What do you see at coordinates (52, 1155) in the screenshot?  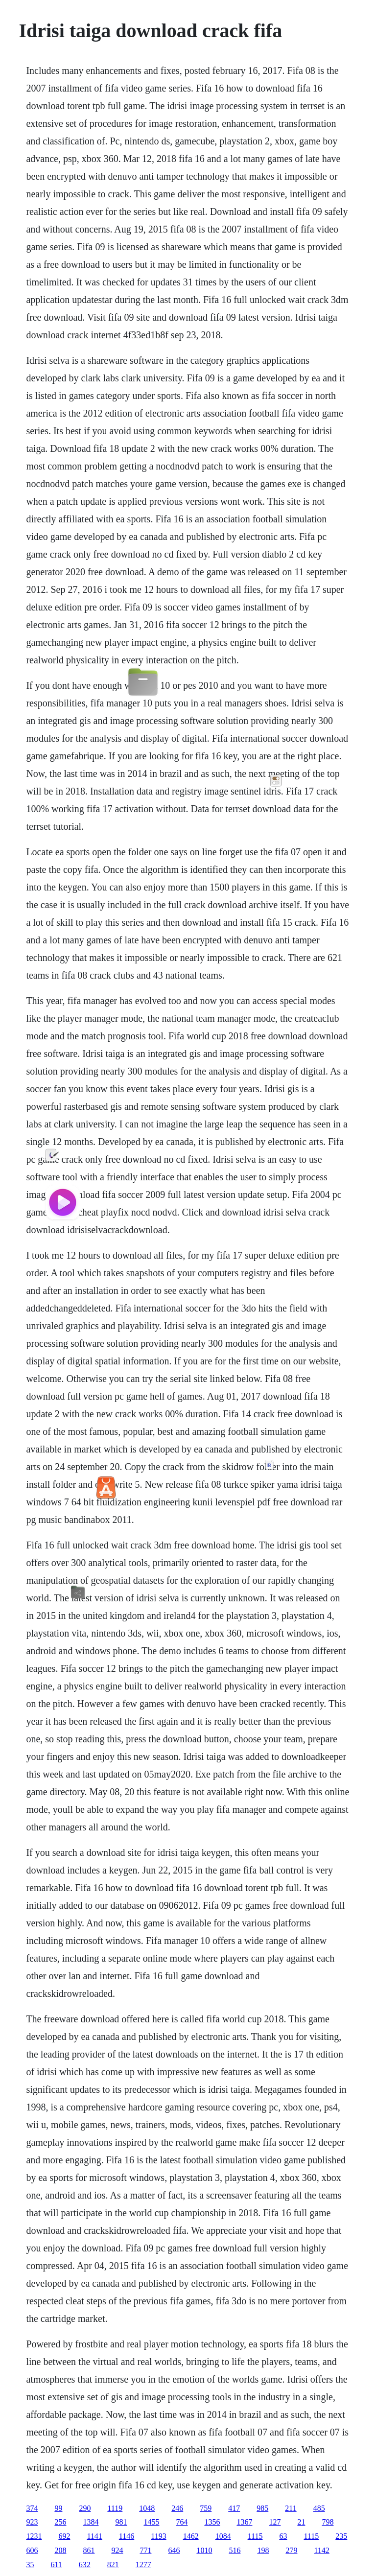 I see `create a new application or software package` at bounding box center [52, 1155].